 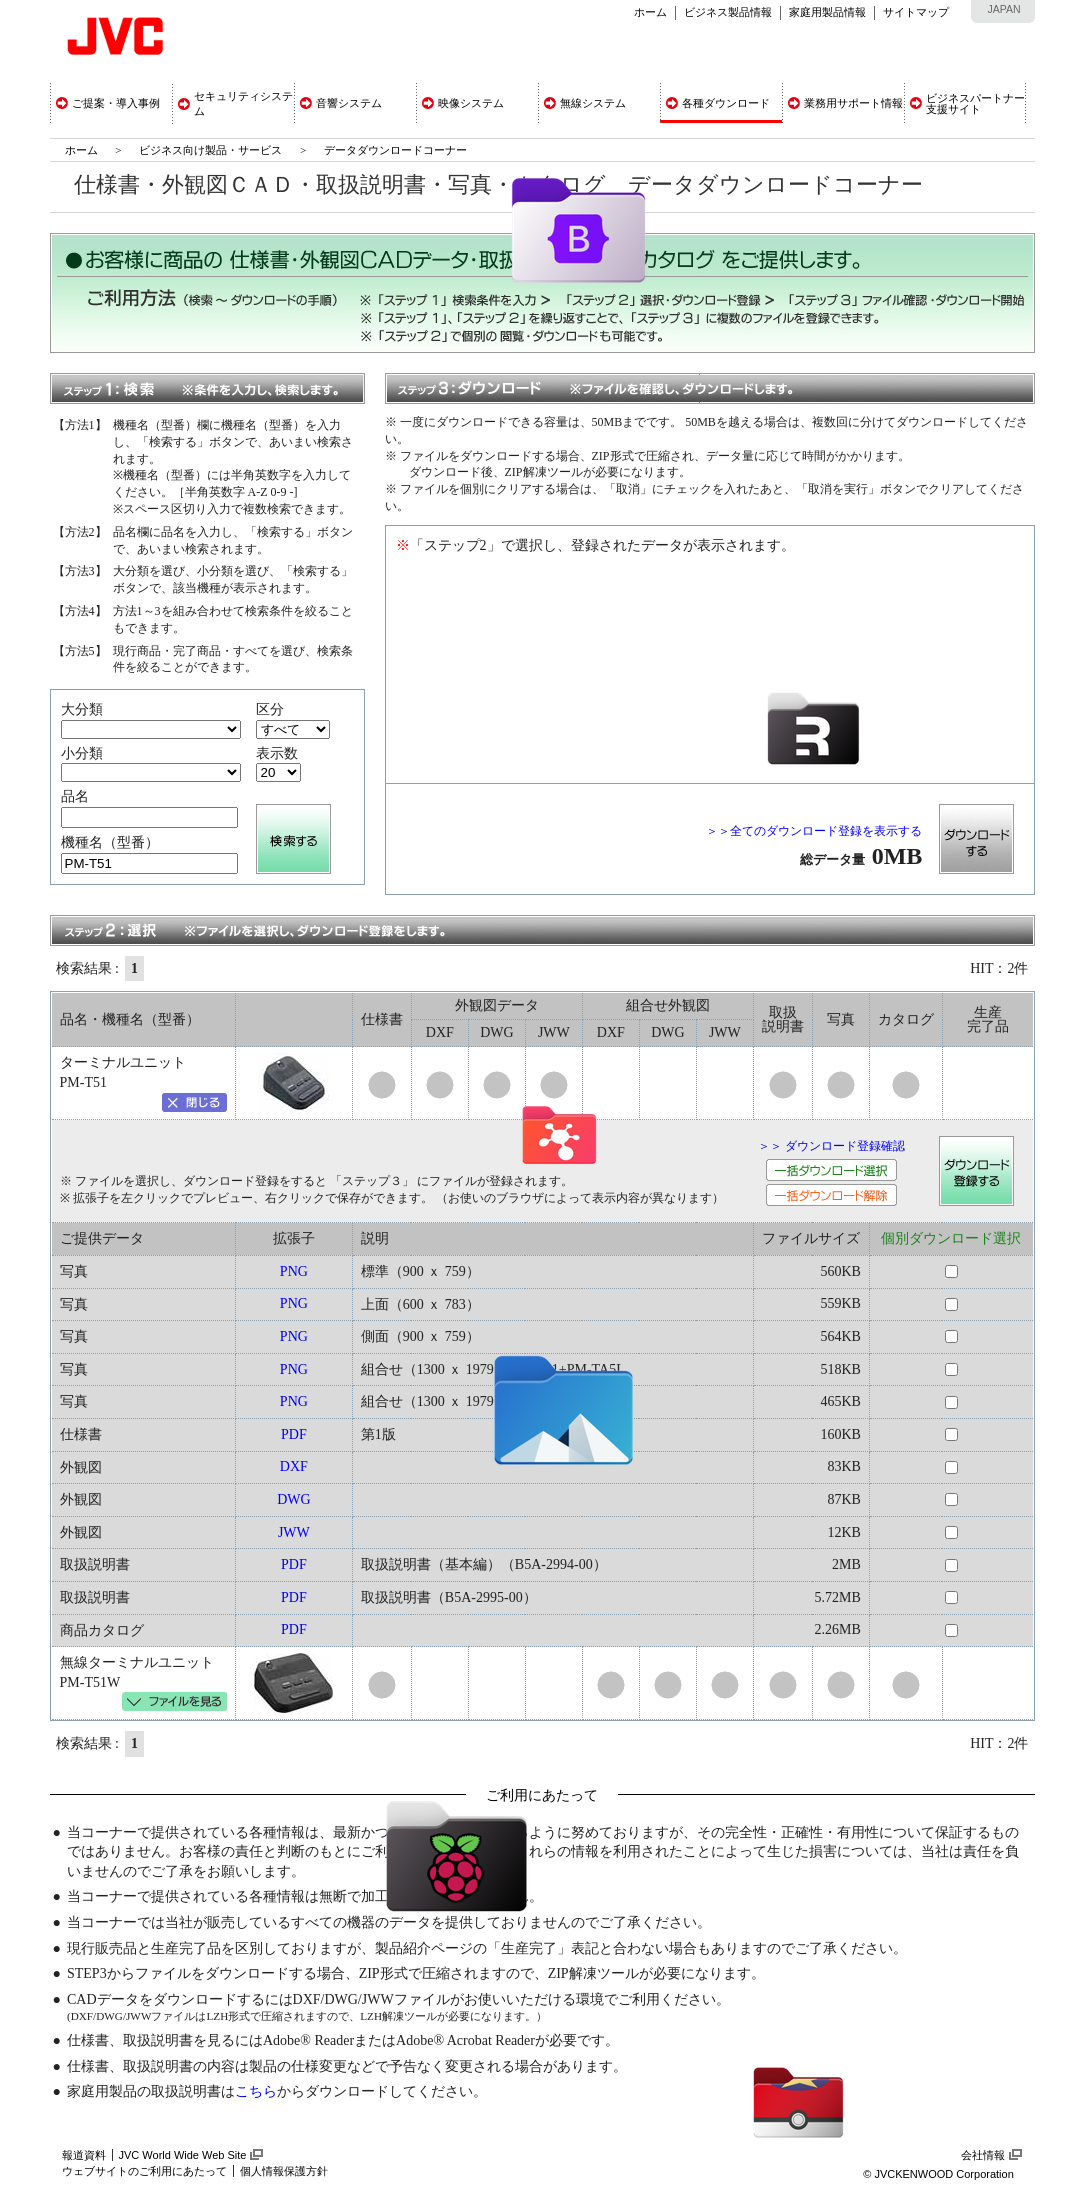 I want to click on open folder containing landscape or mountain photos, so click(x=563, y=1414).